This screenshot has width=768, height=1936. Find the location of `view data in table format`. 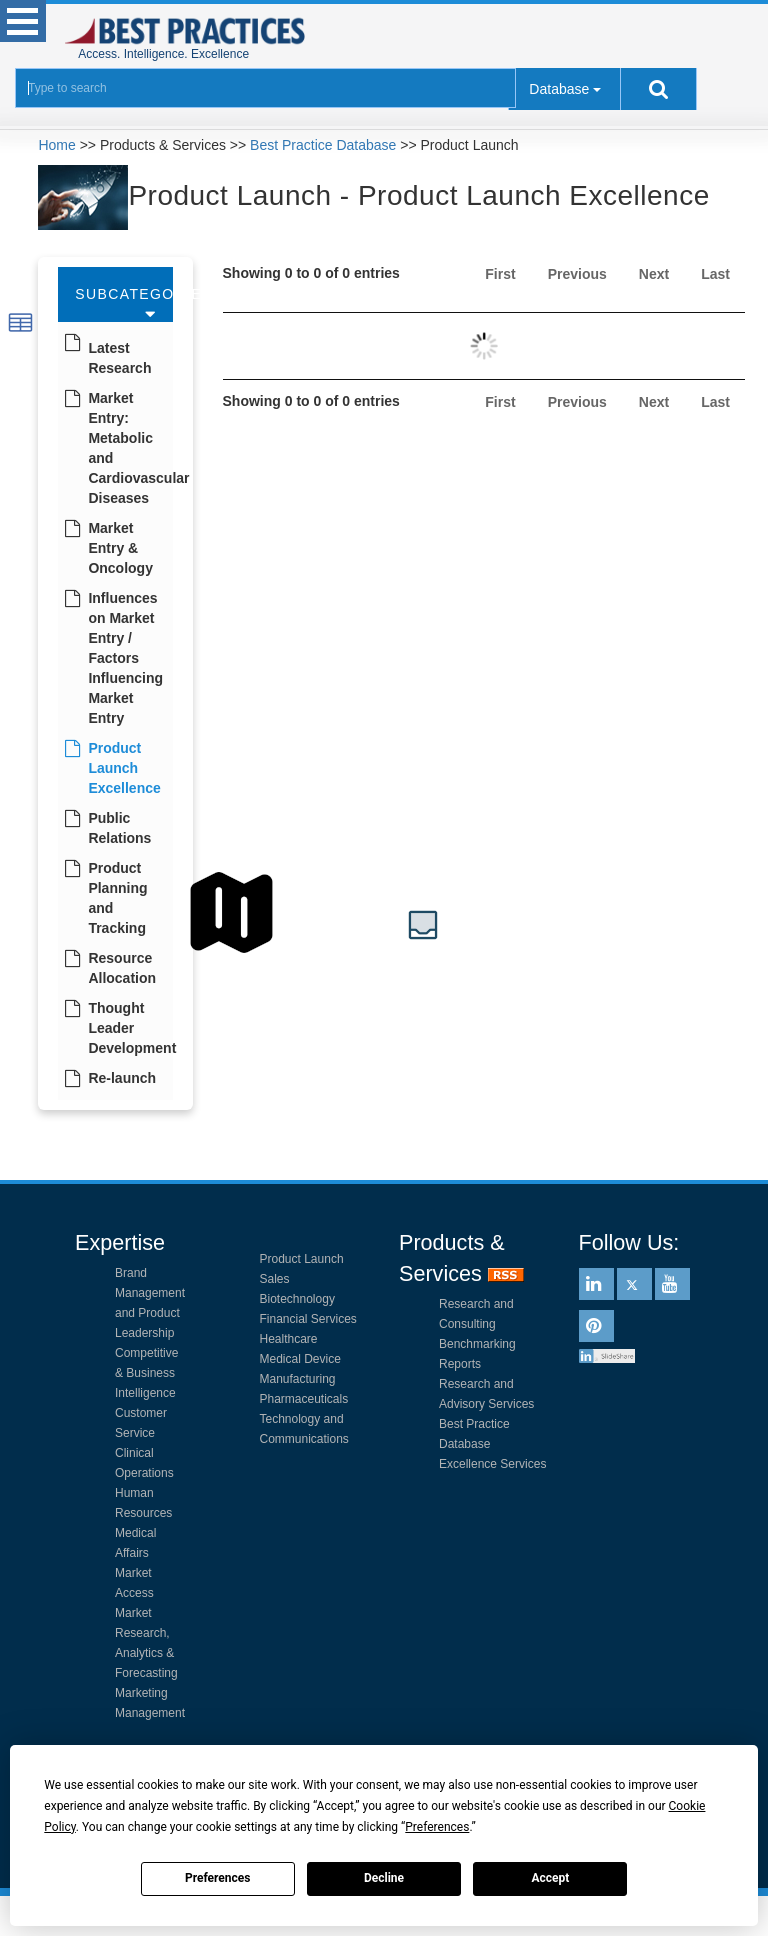

view data in table format is located at coordinates (20, 322).